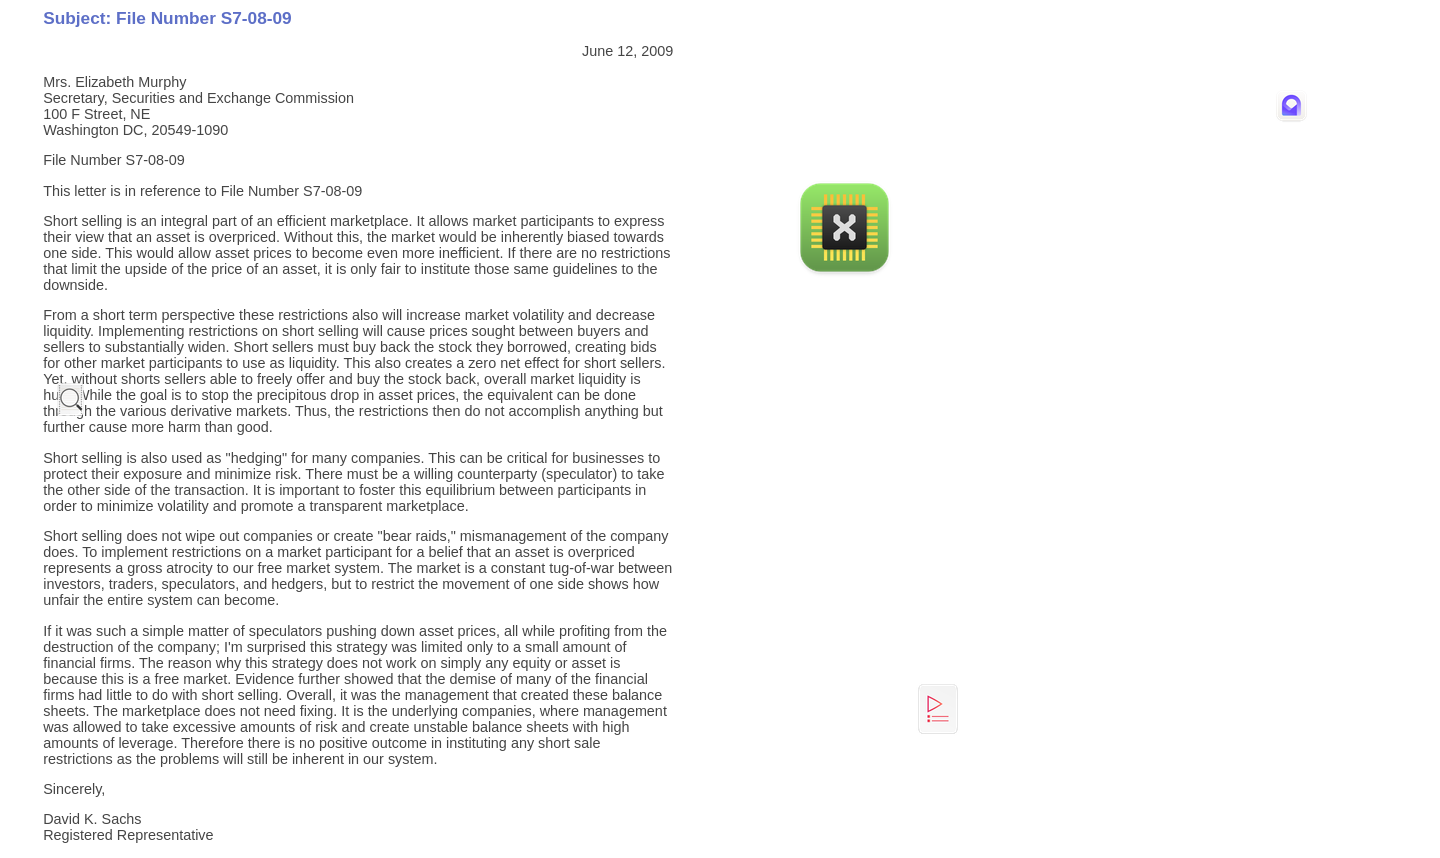 The width and height of the screenshot is (1440, 858). What do you see at coordinates (1291, 105) in the screenshot?
I see `open Proton Mail Bridge app` at bounding box center [1291, 105].